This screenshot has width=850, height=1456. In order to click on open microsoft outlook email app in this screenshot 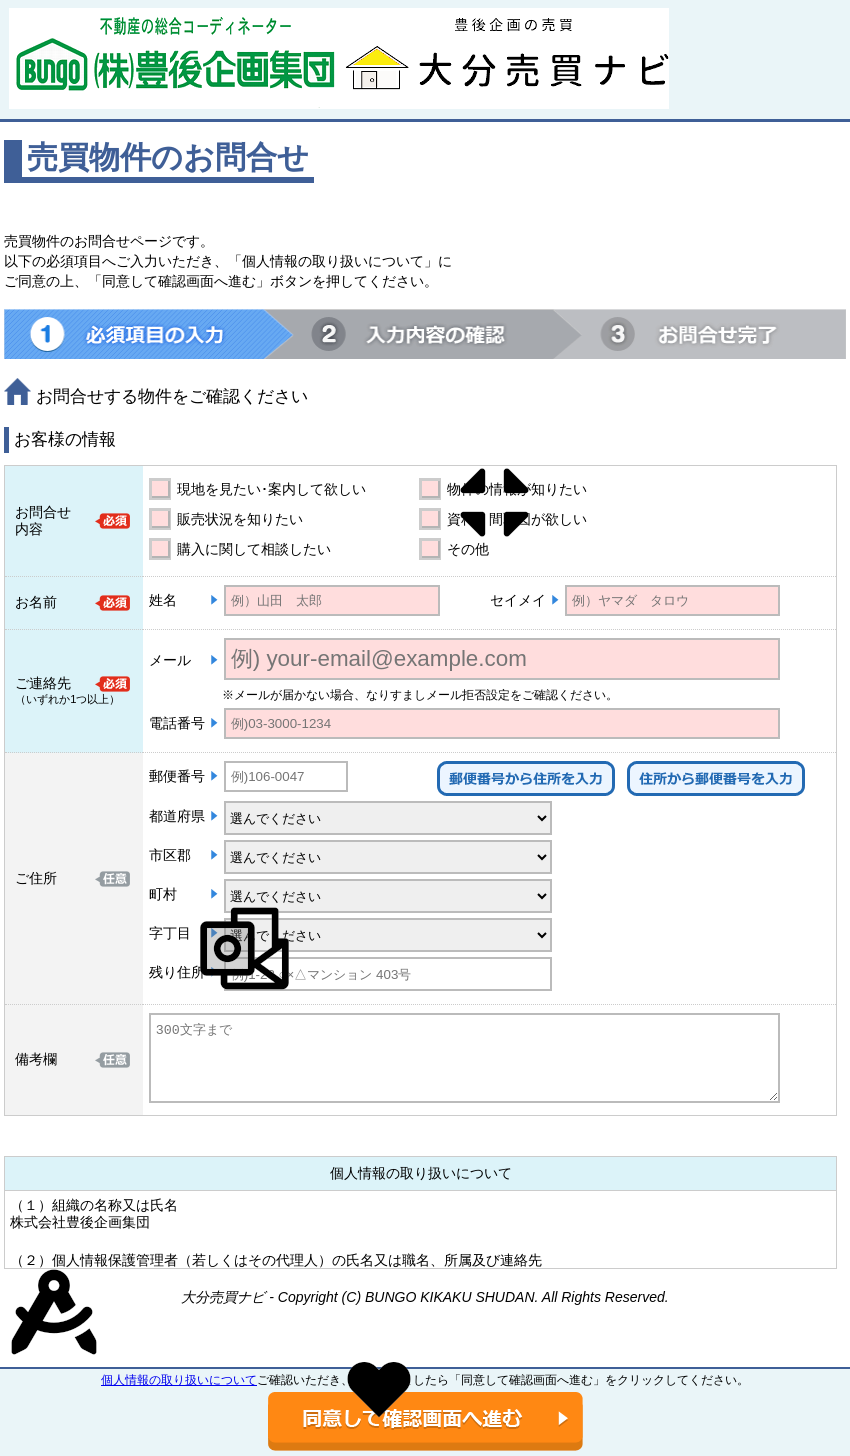, I will do `click(244, 948)`.